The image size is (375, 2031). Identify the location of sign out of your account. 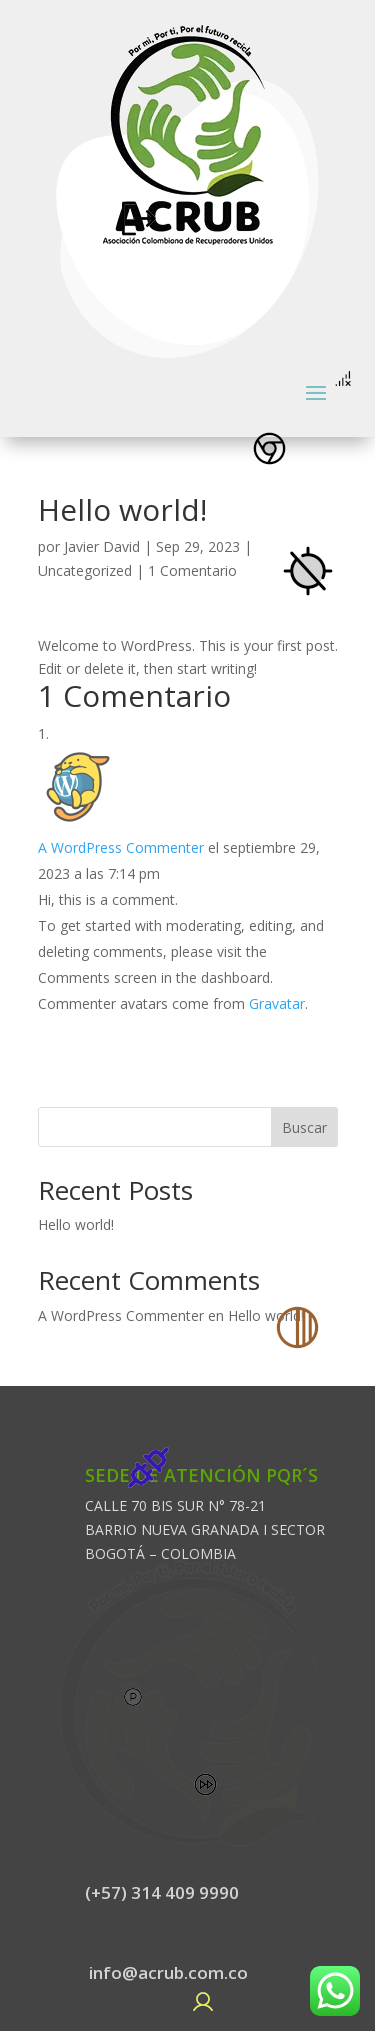
(137, 218).